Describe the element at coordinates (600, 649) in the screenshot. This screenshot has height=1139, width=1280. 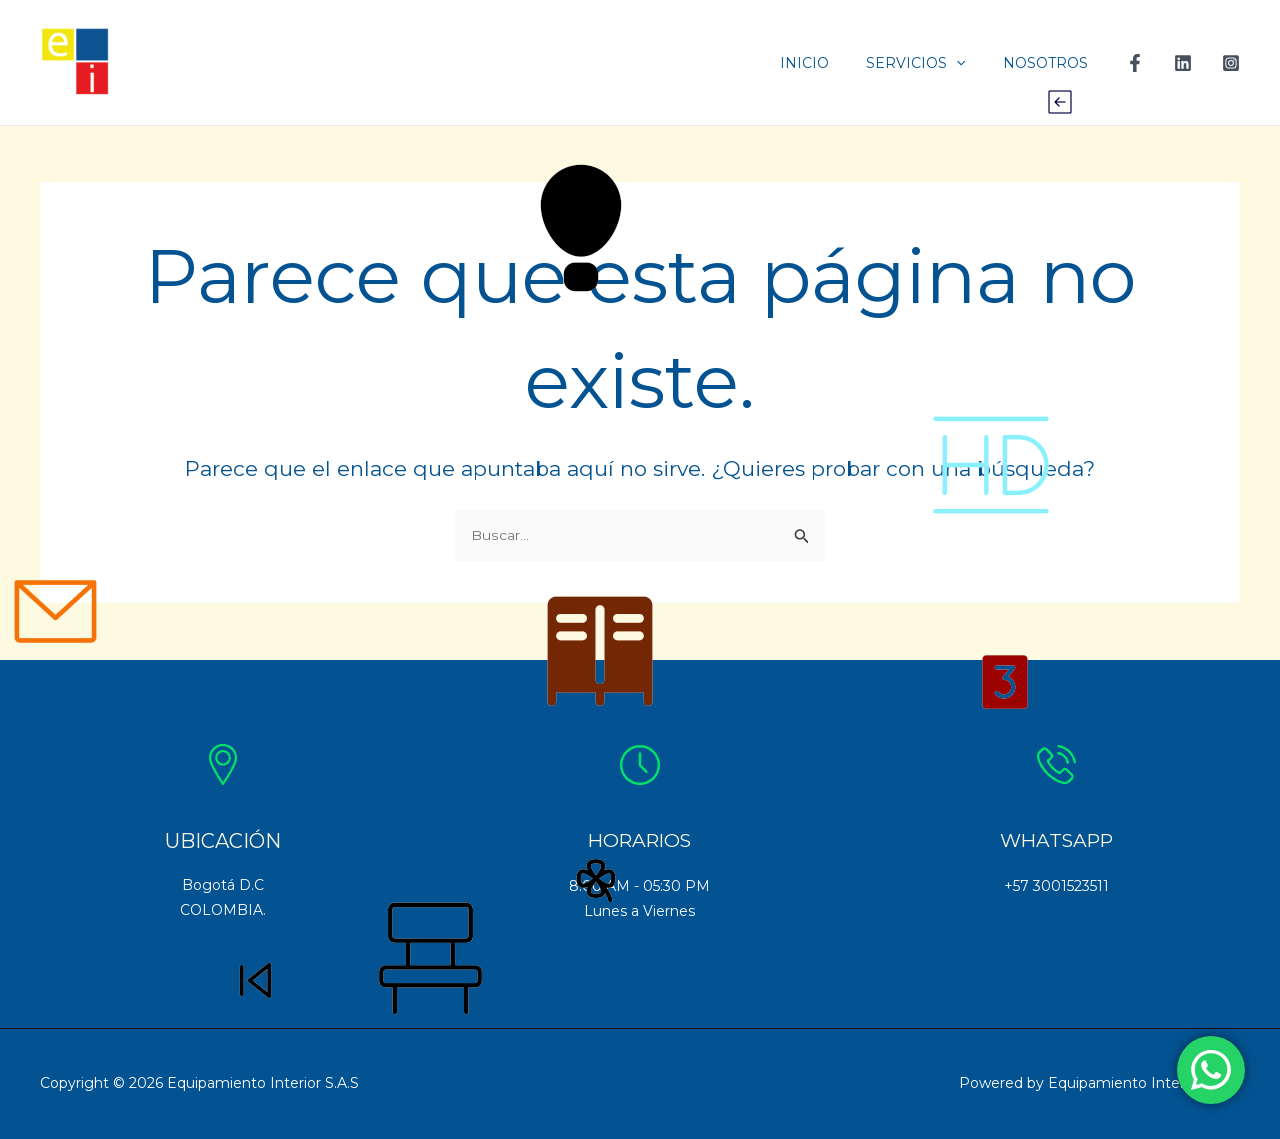
I see `access storage lockers` at that location.